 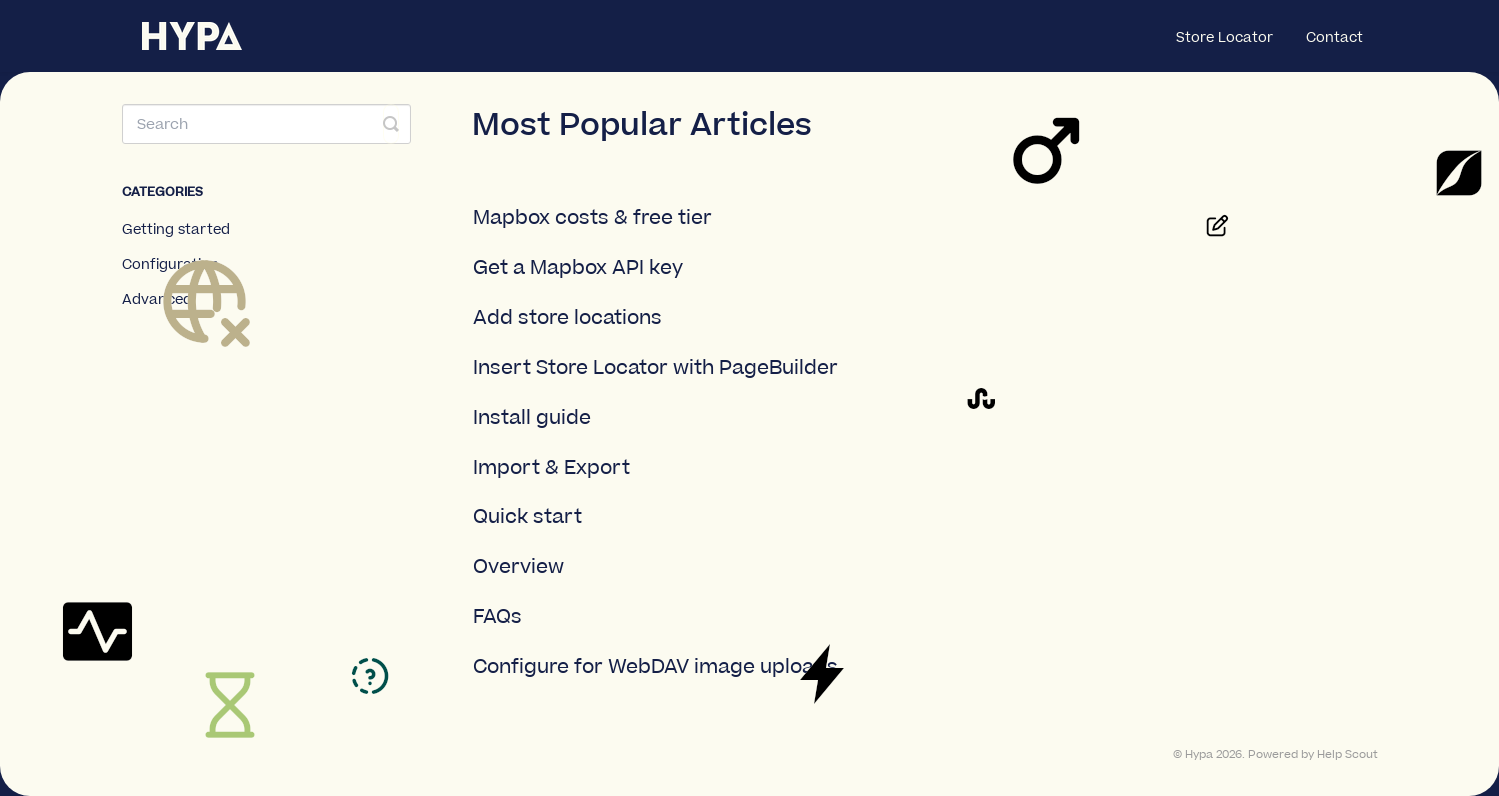 What do you see at coordinates (230, 705) in the screenshot?
I see `indicates loading or processing in progress` at bounding box center [230, 705].